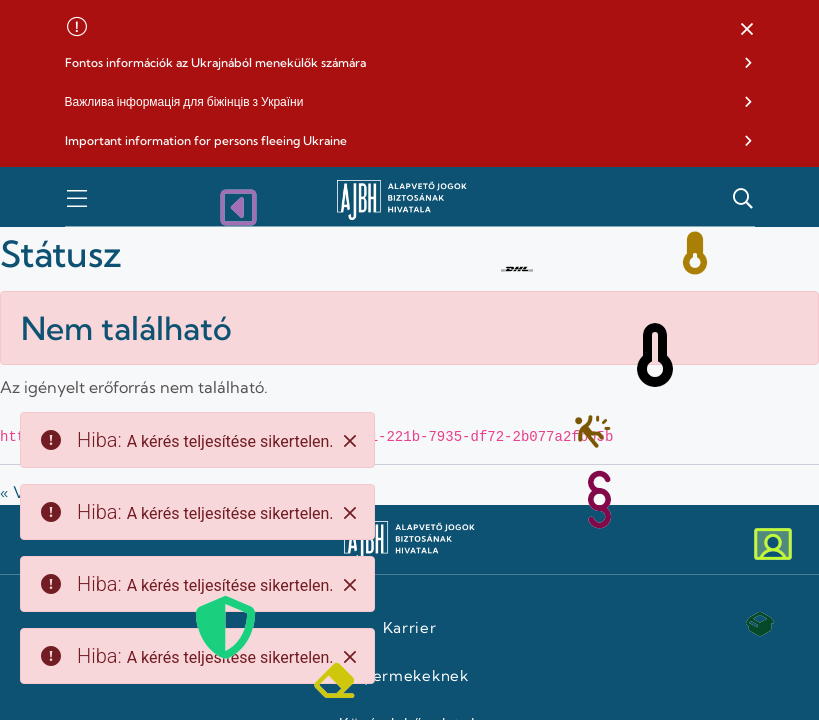 This screenshot has width=819, height=720. Describe the element at coordinates (599, 499) in the screenshot. I see `indicates a legal or terms section` at that location.